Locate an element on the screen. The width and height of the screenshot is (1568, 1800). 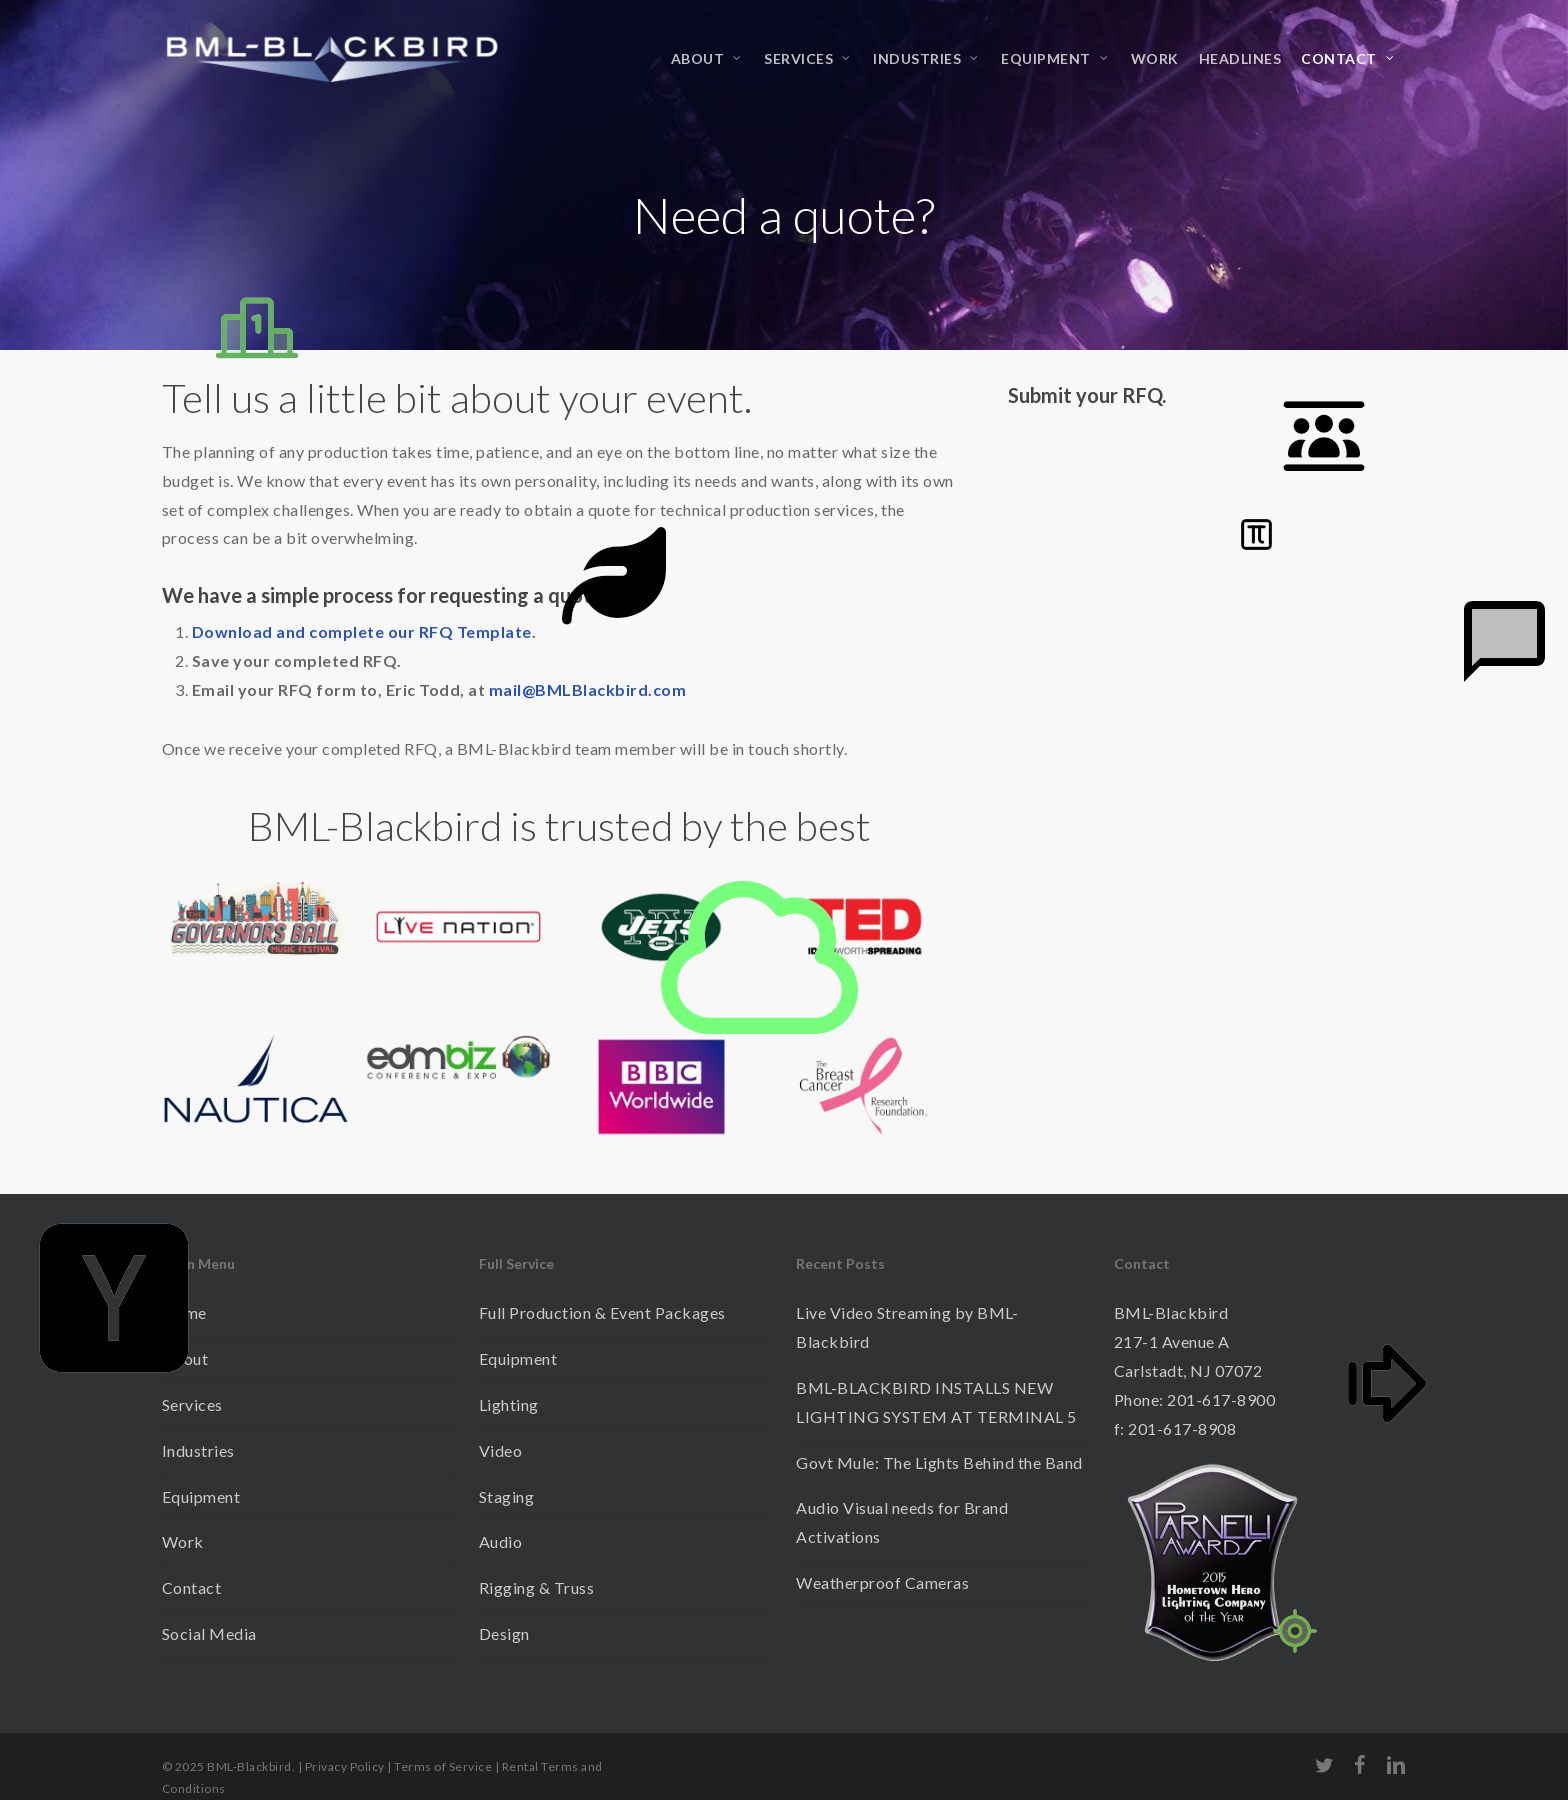
view leaderboard or rankings is located at coordinates (257, 328).